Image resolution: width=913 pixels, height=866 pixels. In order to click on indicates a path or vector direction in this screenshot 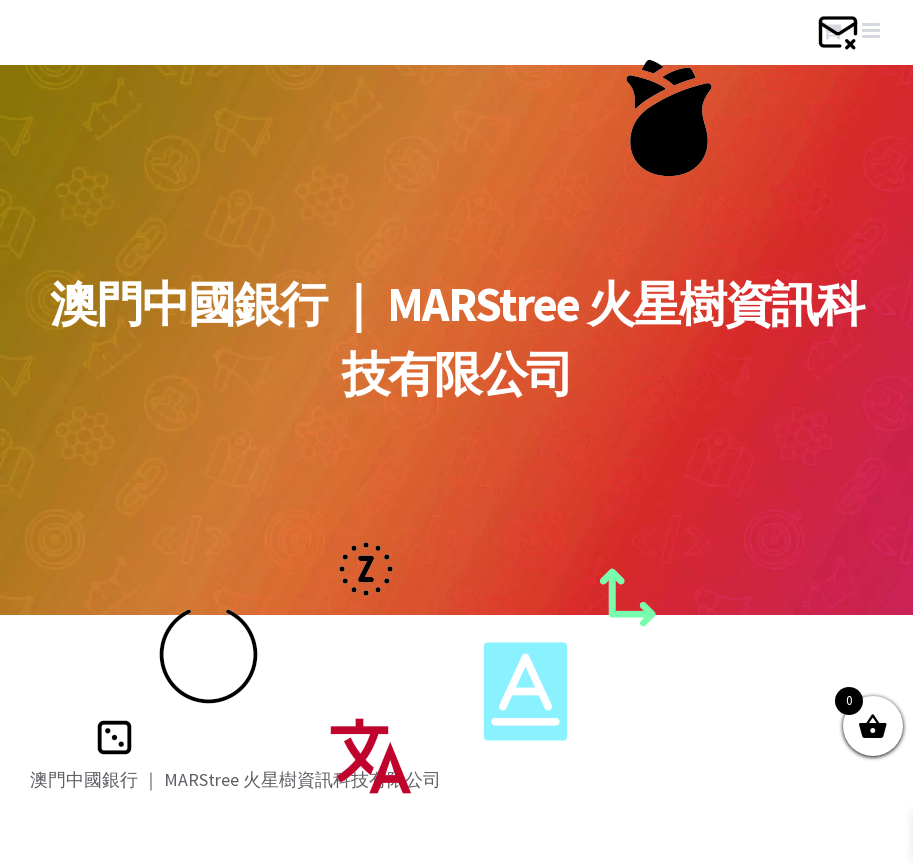, I will do `click(625, 596)`.